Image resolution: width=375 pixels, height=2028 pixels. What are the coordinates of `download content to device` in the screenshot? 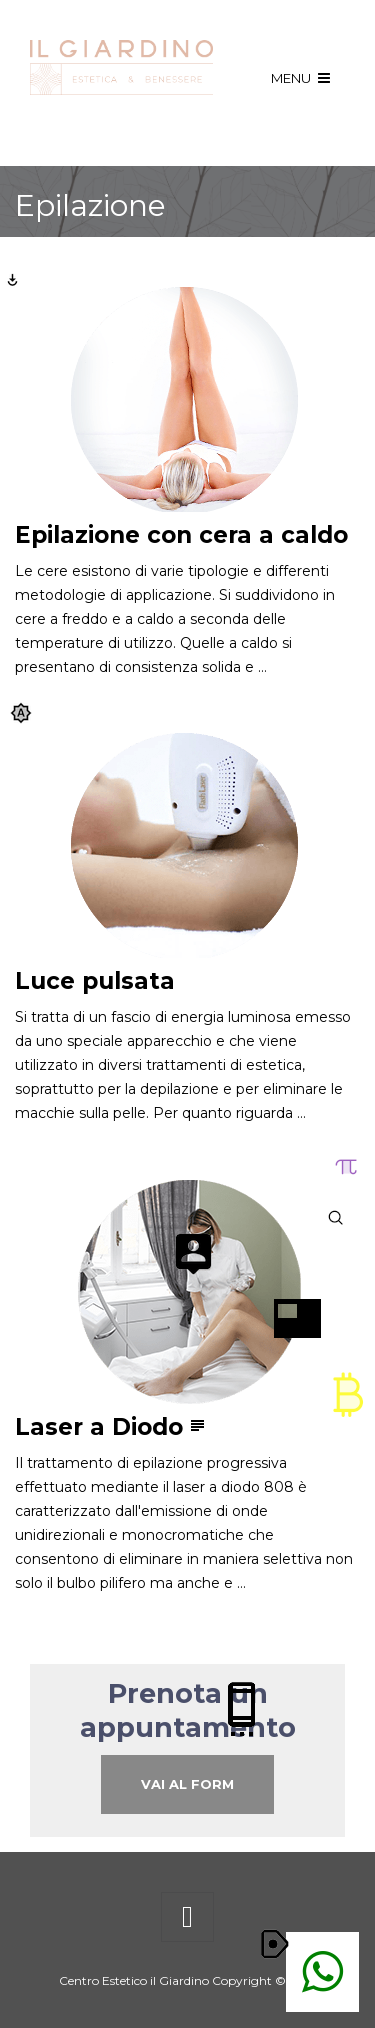 It's located at (12, 279).